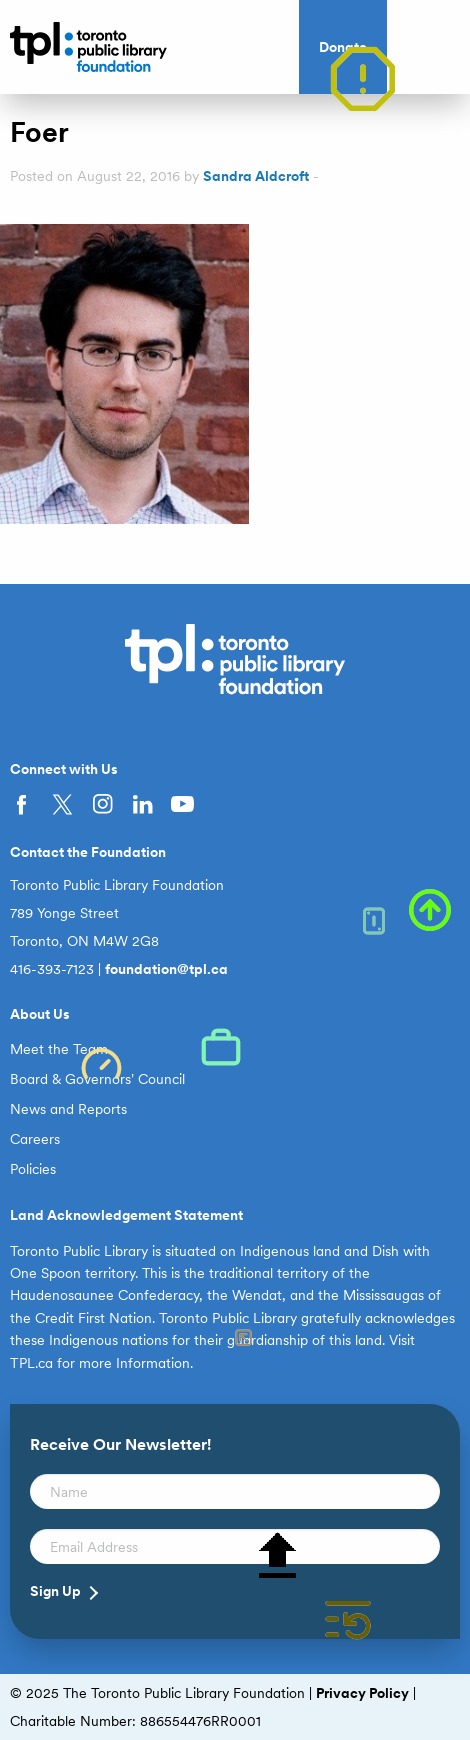 The image size is (470, 1740). What do you see at coordinates (348, 1619) in the screenshot?
I see `restart or reset a list to its original order` at bounding box center [348, 1619].